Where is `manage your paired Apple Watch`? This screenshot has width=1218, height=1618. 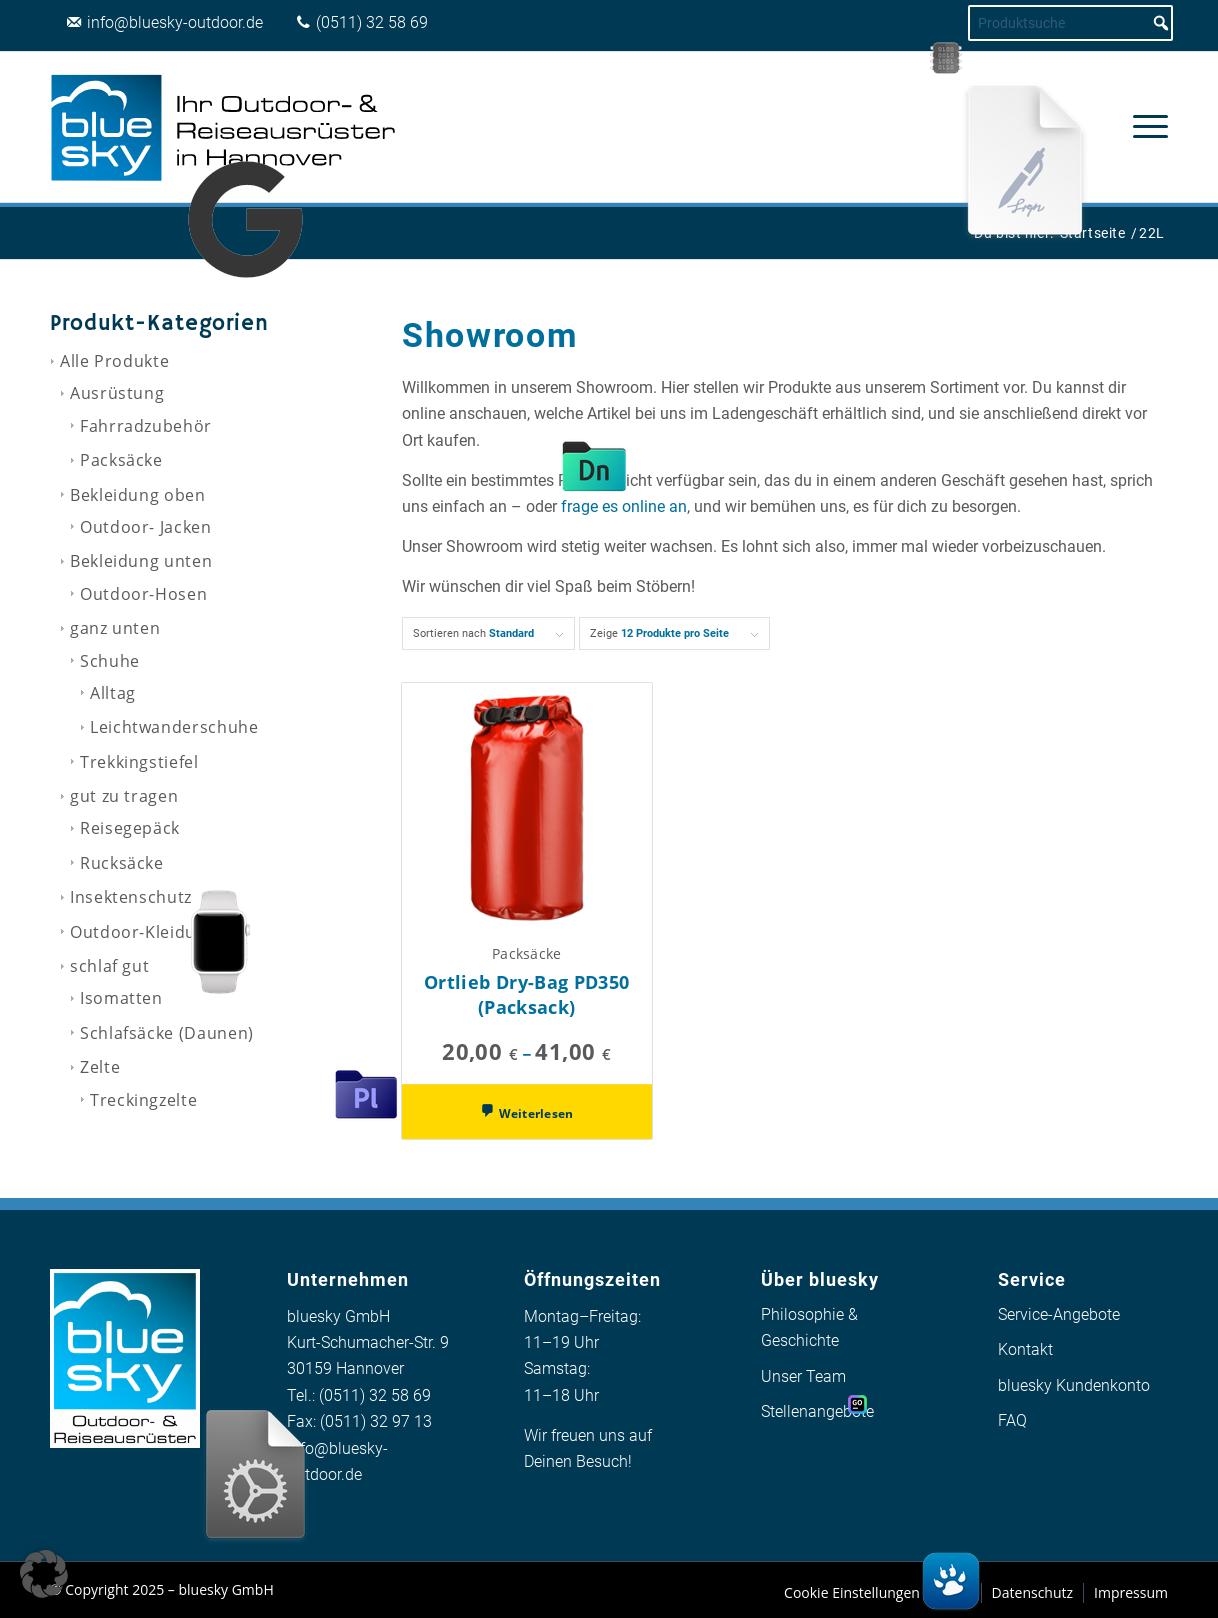 manage your paired Apple Watch is located at coordinates (219, 942).